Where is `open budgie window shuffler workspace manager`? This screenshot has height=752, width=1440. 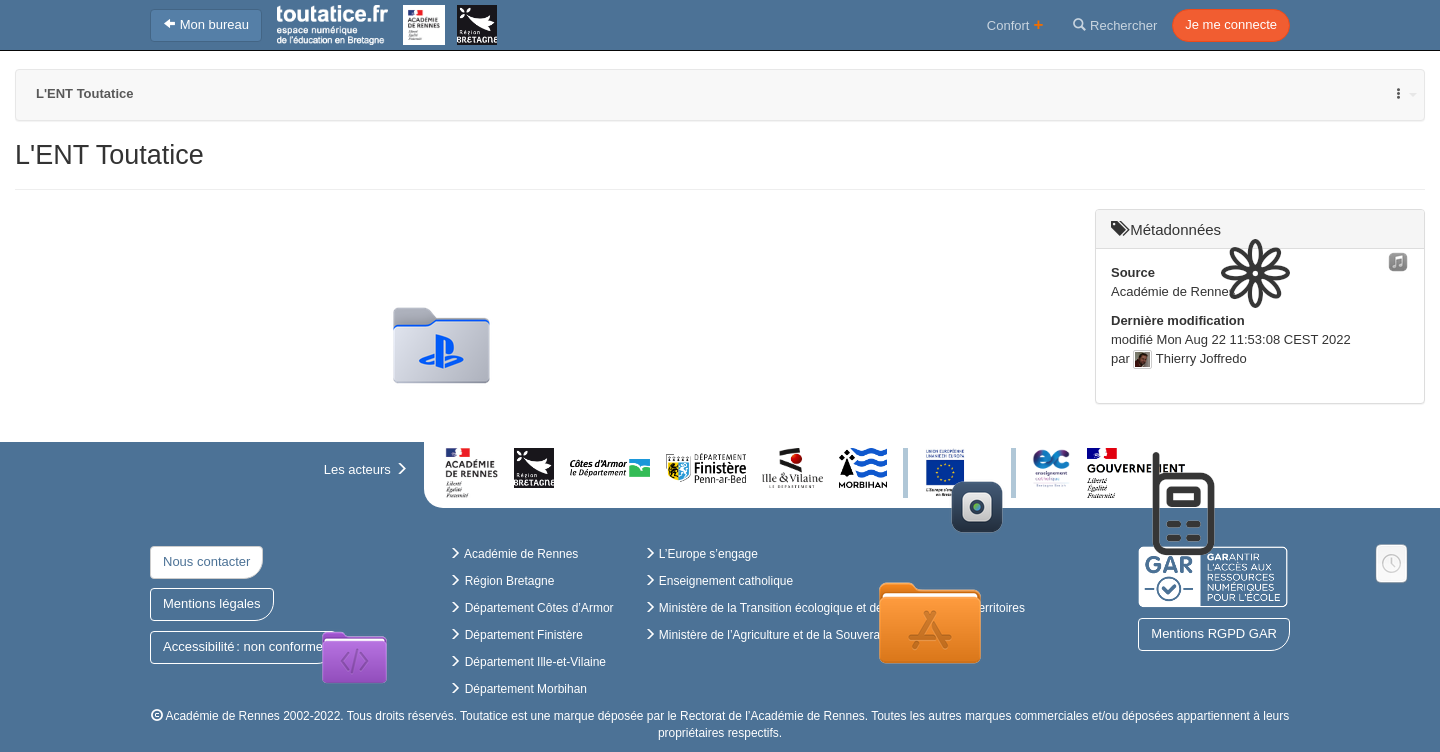 open budgie window shuffler workspace manager is located at coordinates (1255, 273).